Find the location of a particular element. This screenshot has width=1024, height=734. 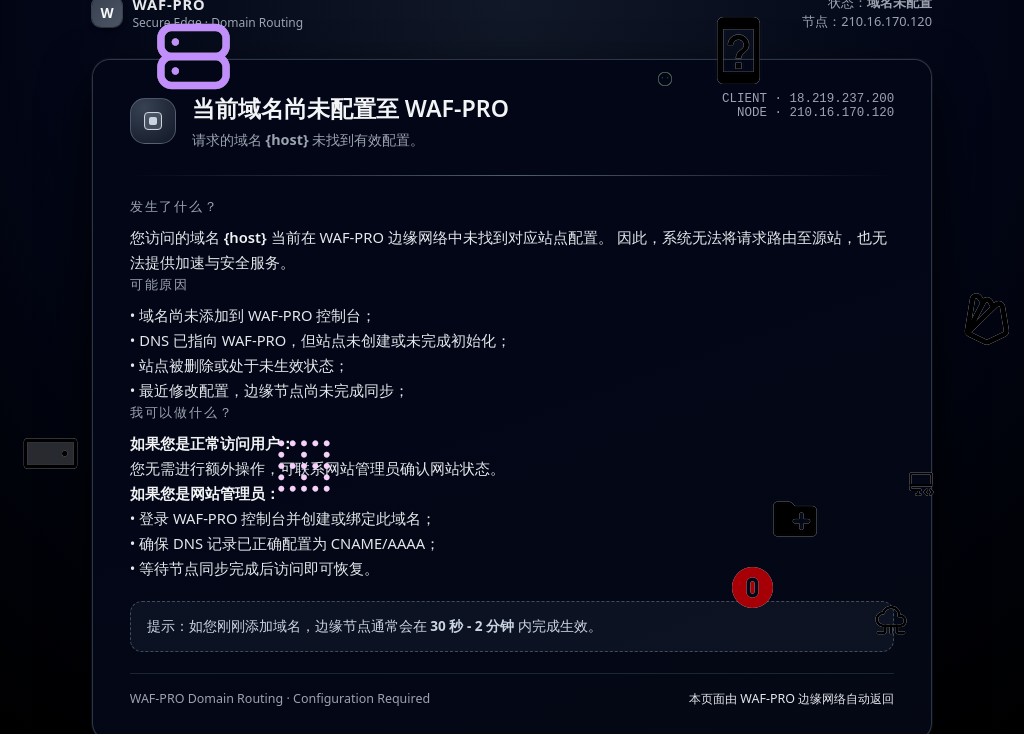

view server status is located at coordinates (193, 56).